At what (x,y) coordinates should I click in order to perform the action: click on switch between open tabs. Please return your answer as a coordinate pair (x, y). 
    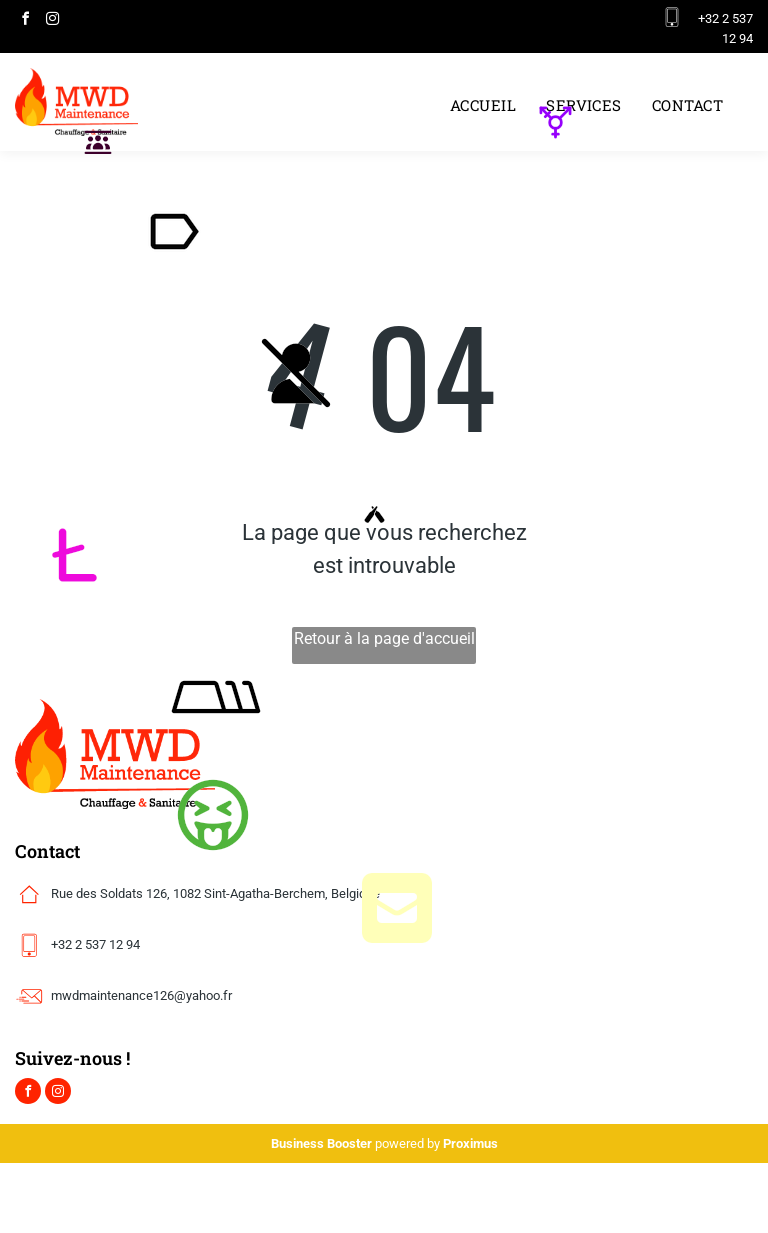
    Looking at the image, I should click on (216, 697).